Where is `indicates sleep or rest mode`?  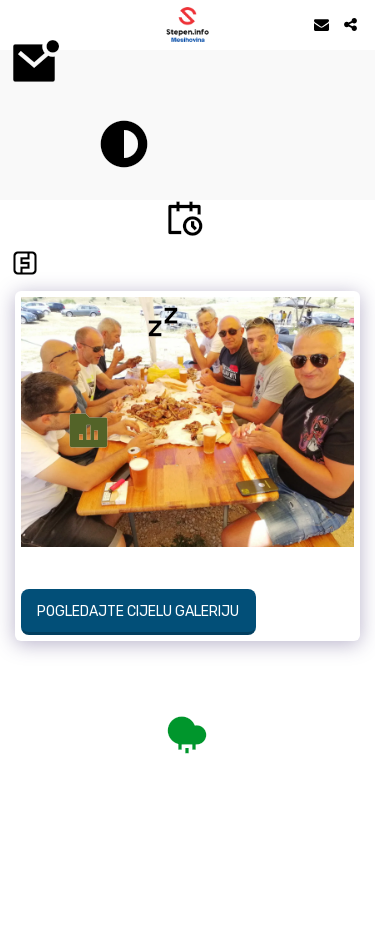
indicates sleep or rest mode is located at coordinates (163, 322).